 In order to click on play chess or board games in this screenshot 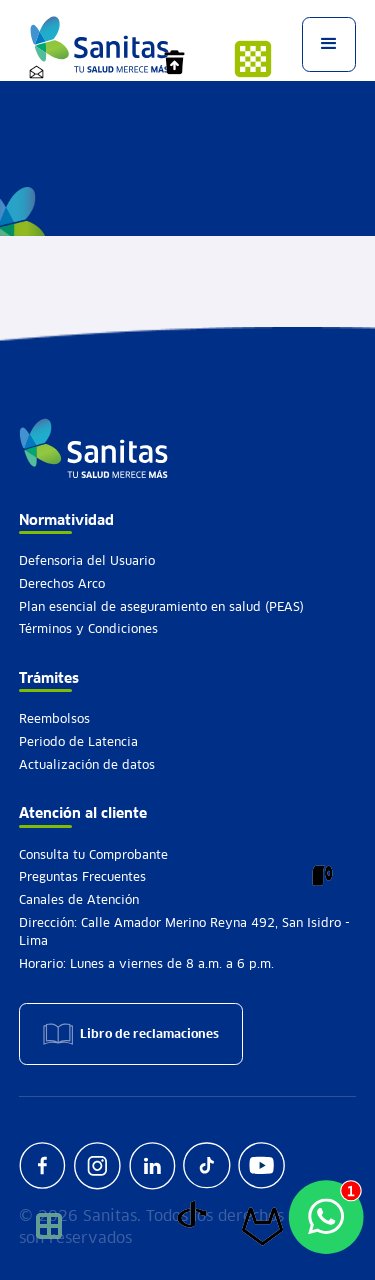, I will do `click(253, 59)`.